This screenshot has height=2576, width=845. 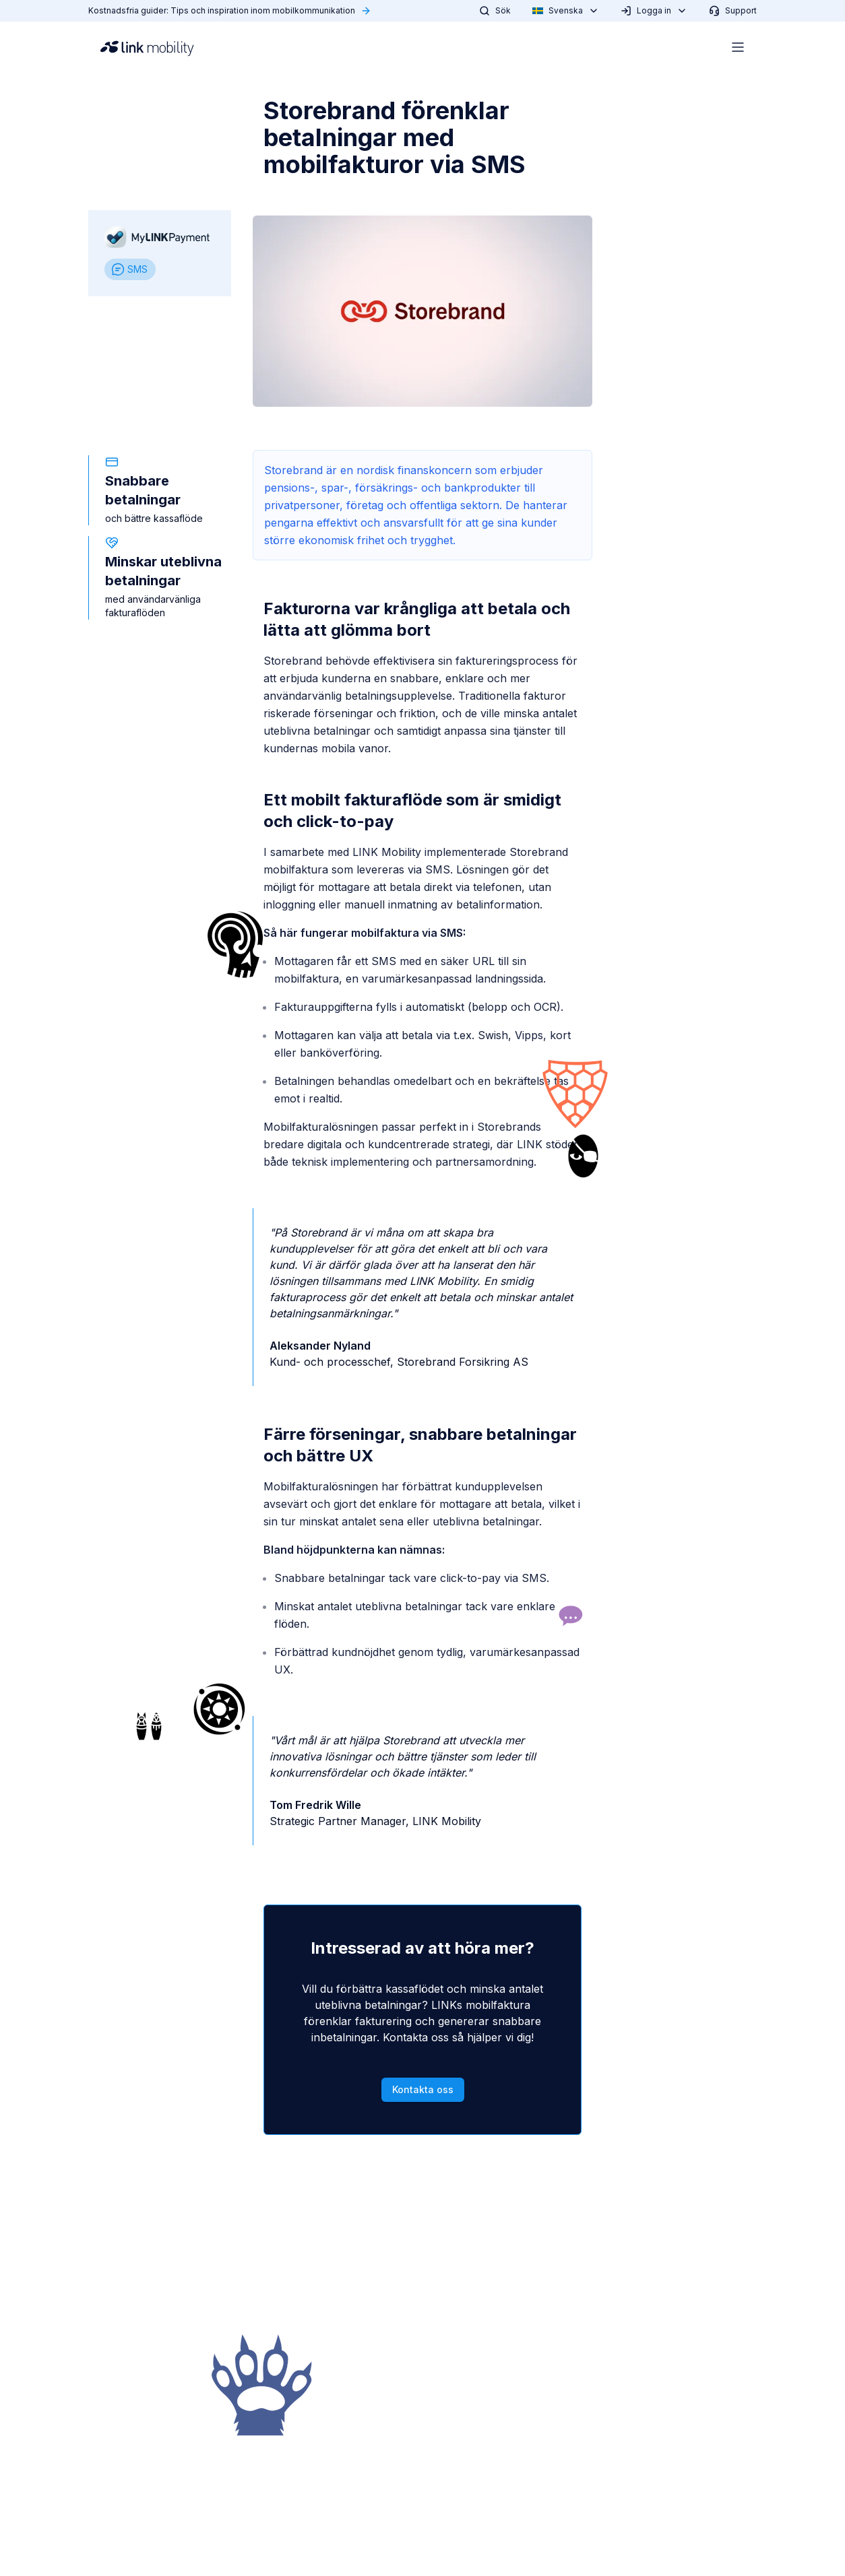 What do you see at coordinates (262, 2384) in the screenshot?
I see `access pet-related features or settings` at bounding box center [262, 2384].